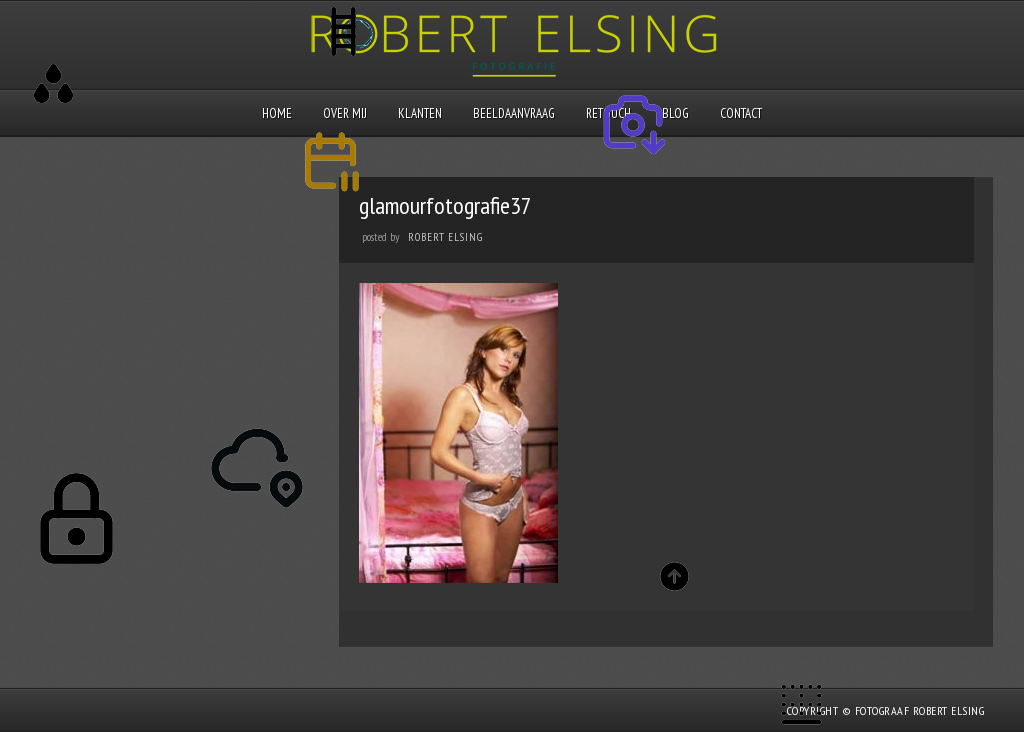 This screenshot has height=732, width=1024. Describe the element at coordinates (53, 83) in the screenshot. I see `adjust humidity or moisture settings` at that location.